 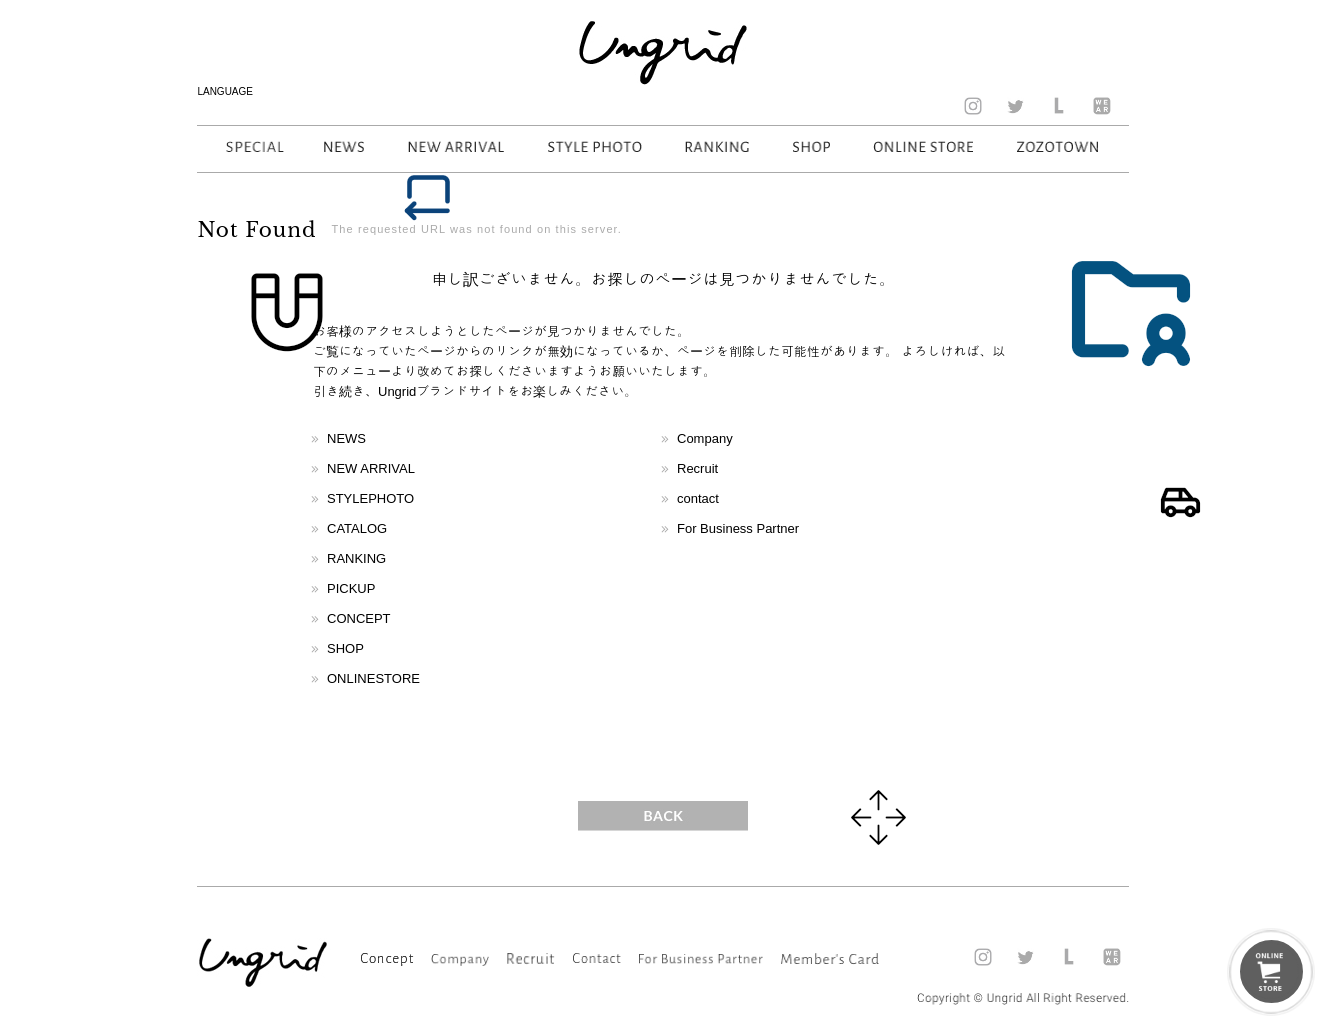 What do you see at coordinates (1180, 501) in the screenshot?
I see `access vehicle or driving settings` at bounding box center [1180, 501].